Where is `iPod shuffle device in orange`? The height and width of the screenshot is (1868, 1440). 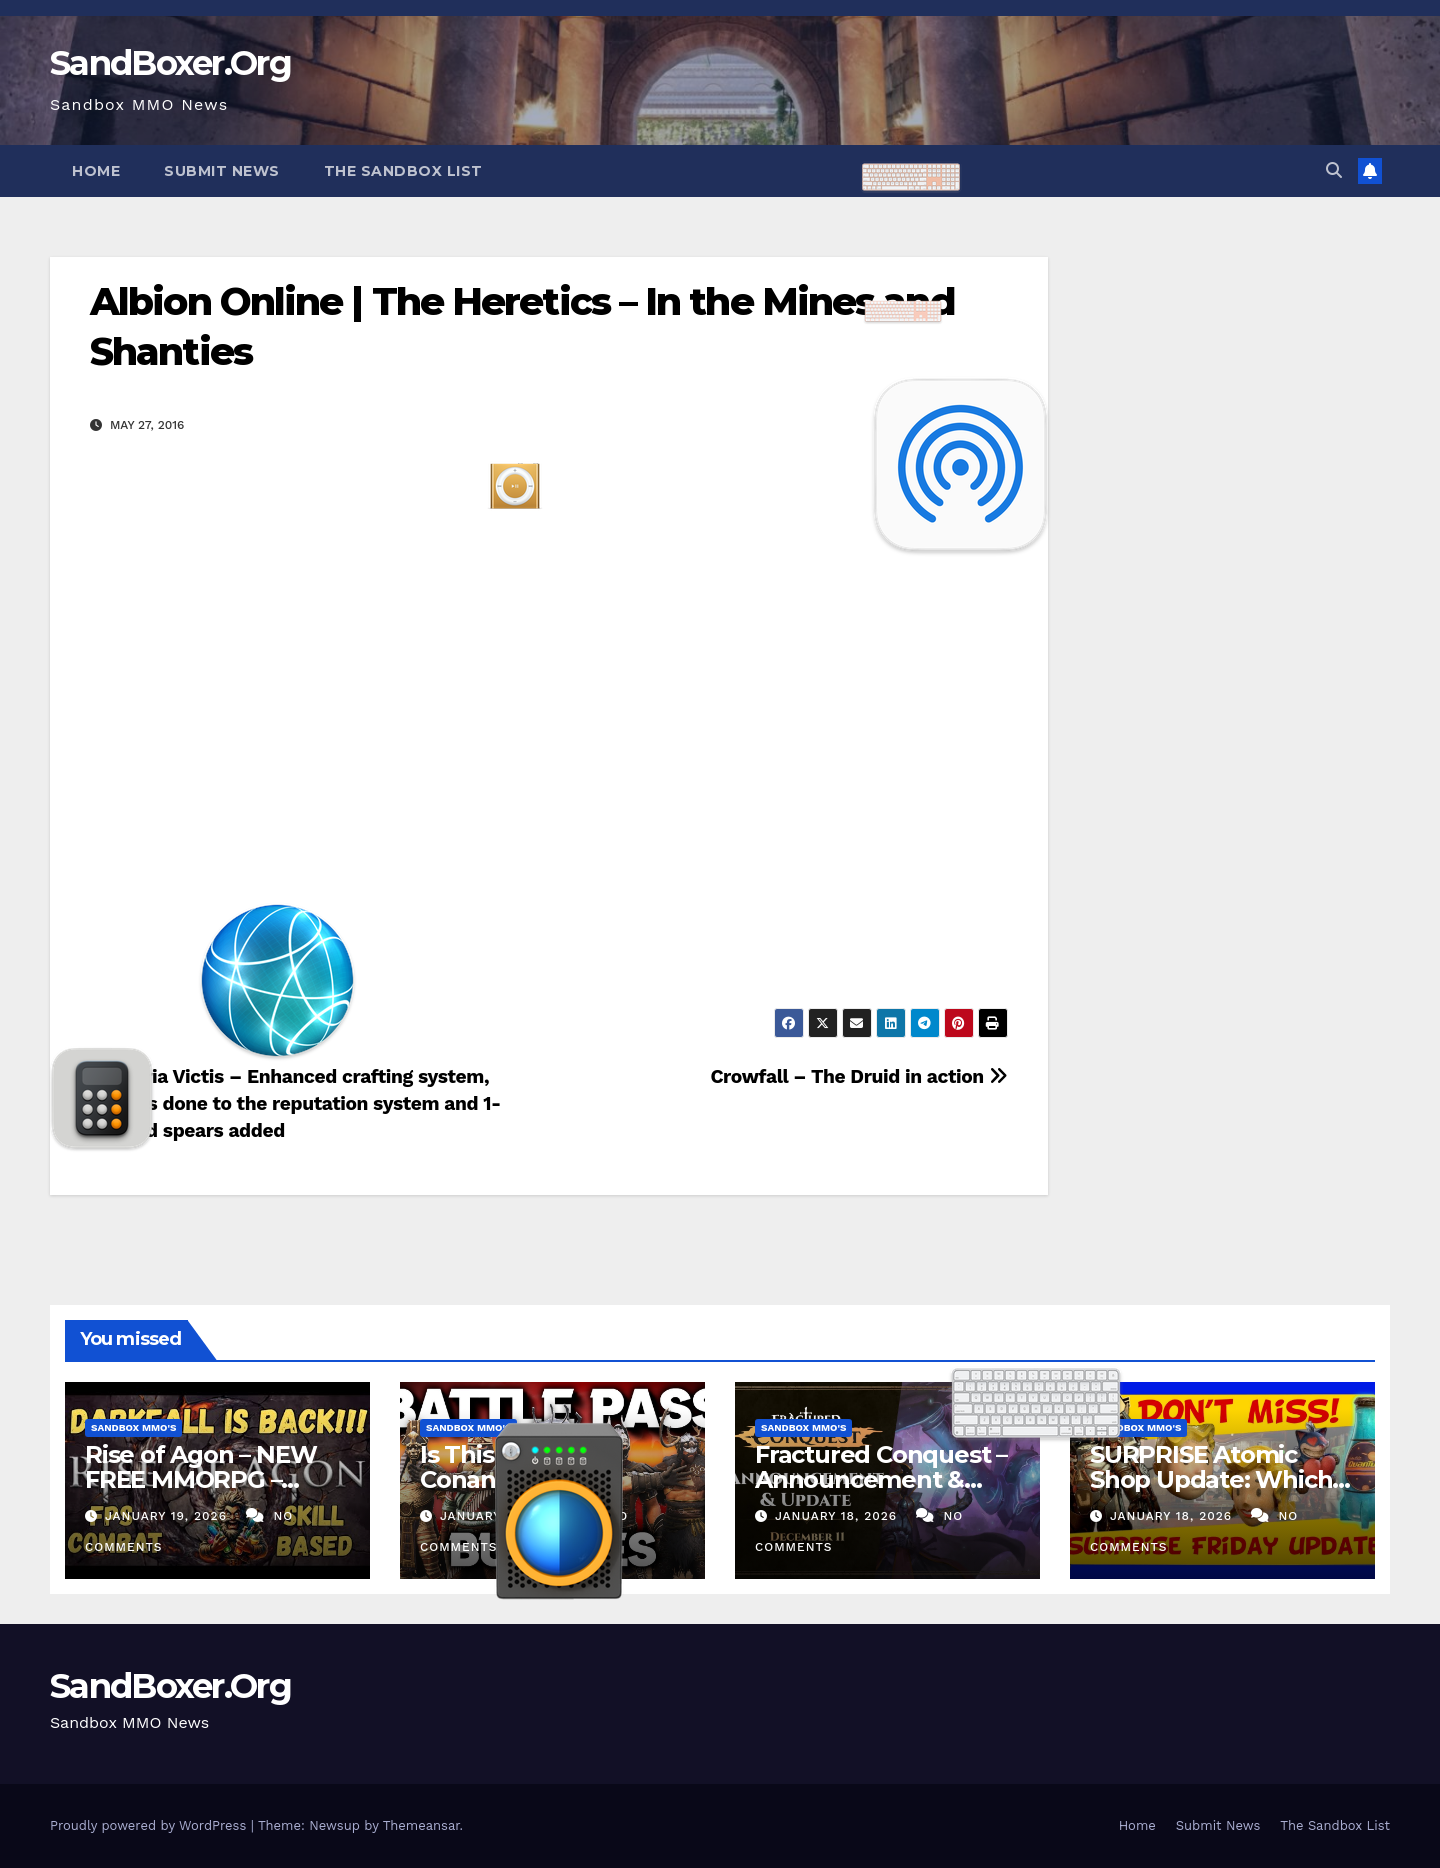
iPod shuffle device in orange is located at coordinates (515, 486).